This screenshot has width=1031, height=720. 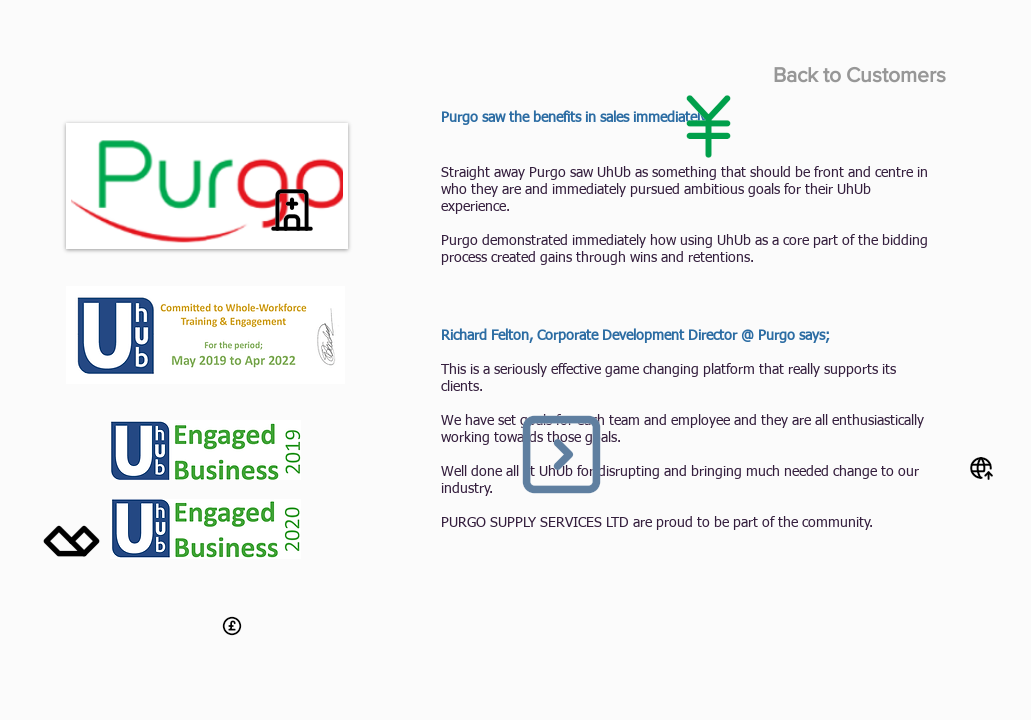 I want to click on upload to the web or cloud, so click(x=981, y=468).